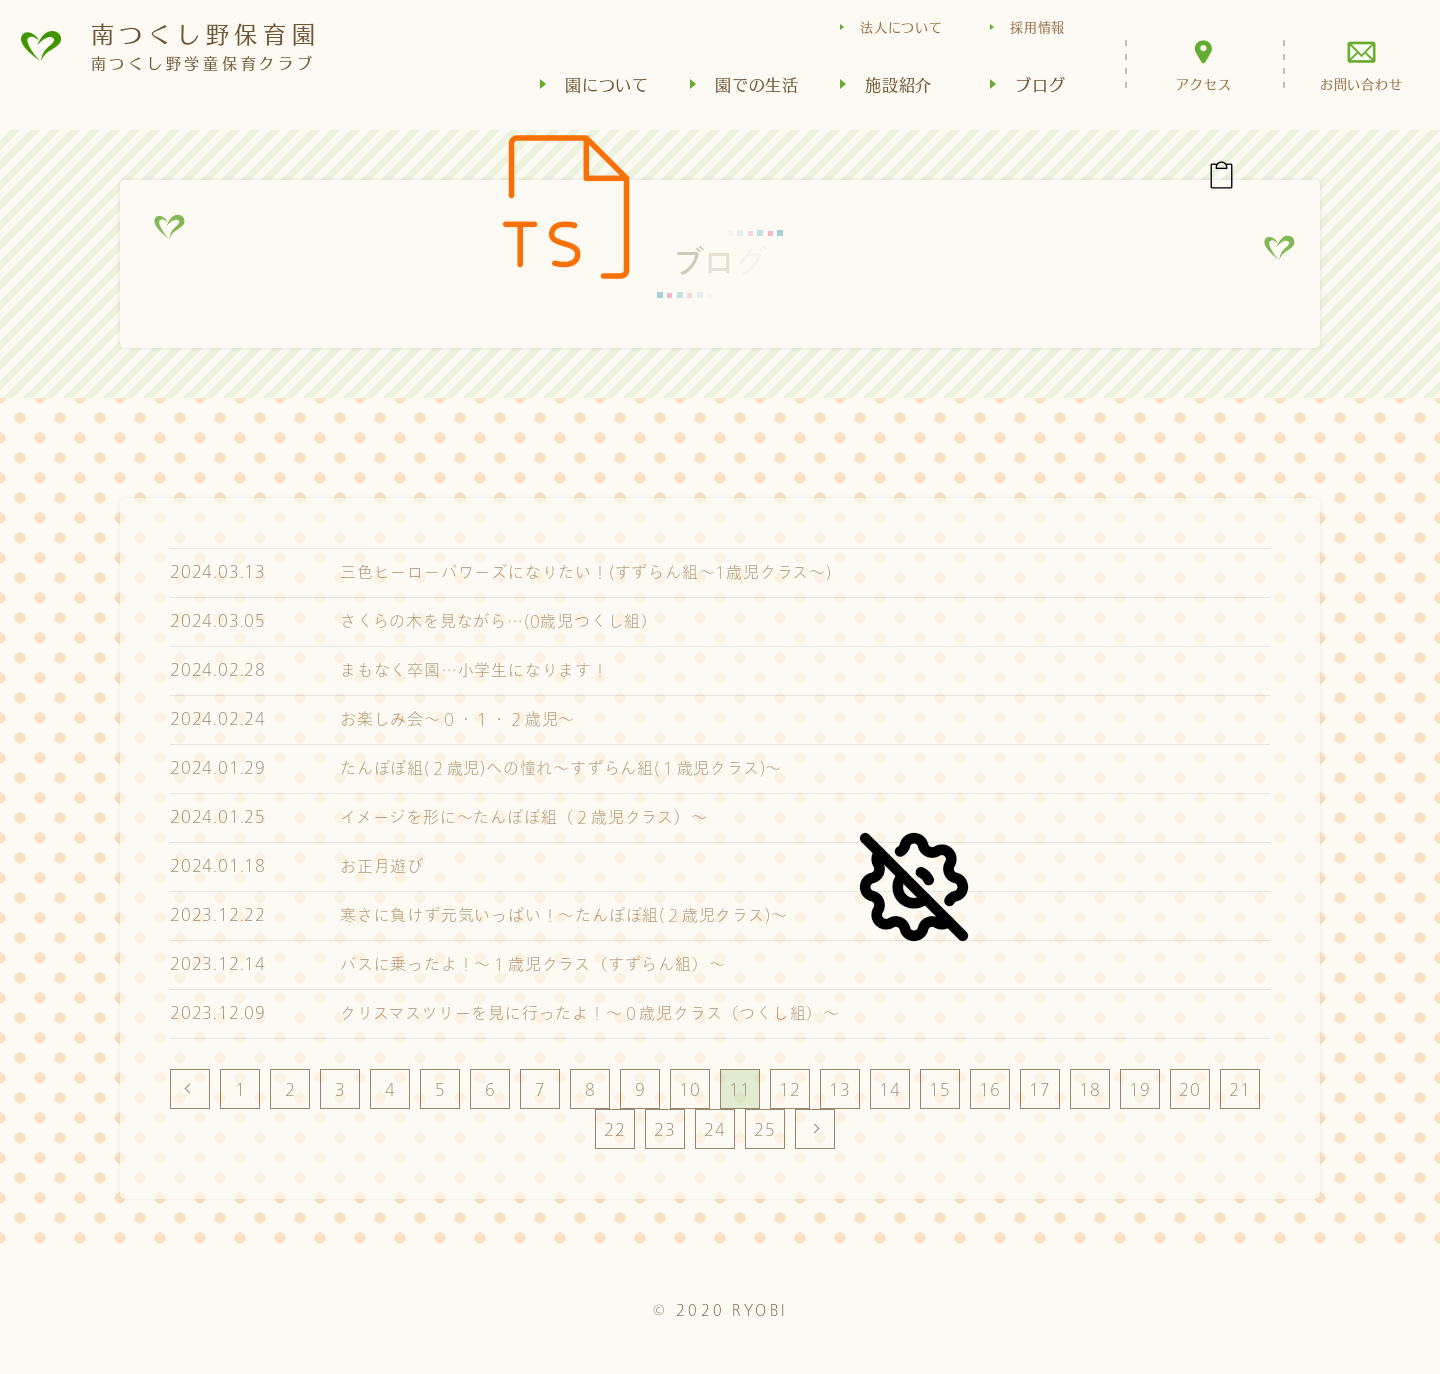  I want to click on copy to clipboard, so click(1221, 175).